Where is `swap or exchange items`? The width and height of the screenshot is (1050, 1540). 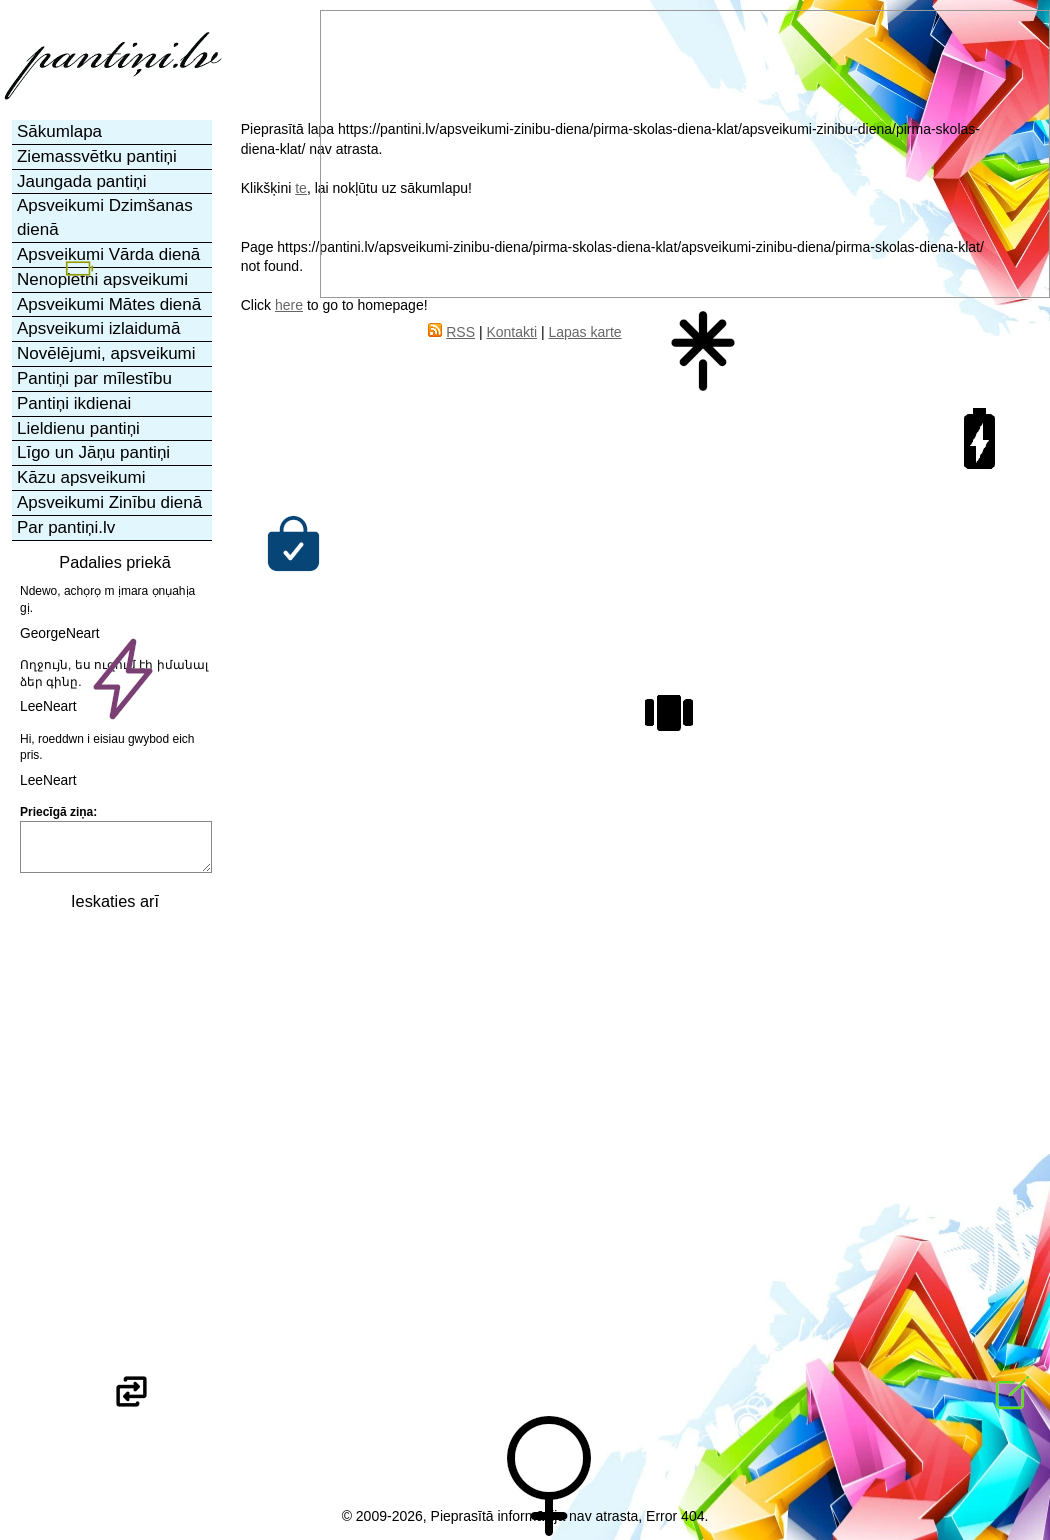 swap or exchange items is located at coordinates (131, 1391).